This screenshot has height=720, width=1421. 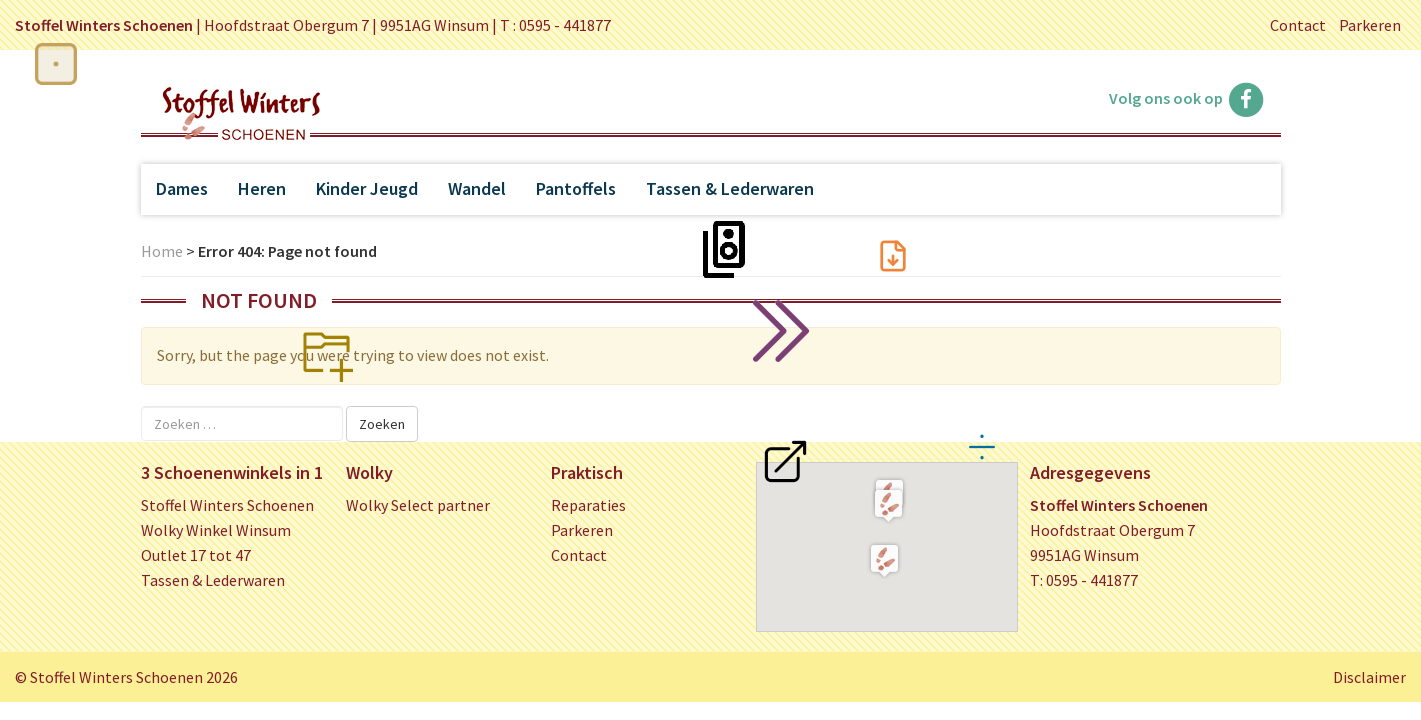 I want to click on roll the dice or generate a random result, so click(x=56, y=64).